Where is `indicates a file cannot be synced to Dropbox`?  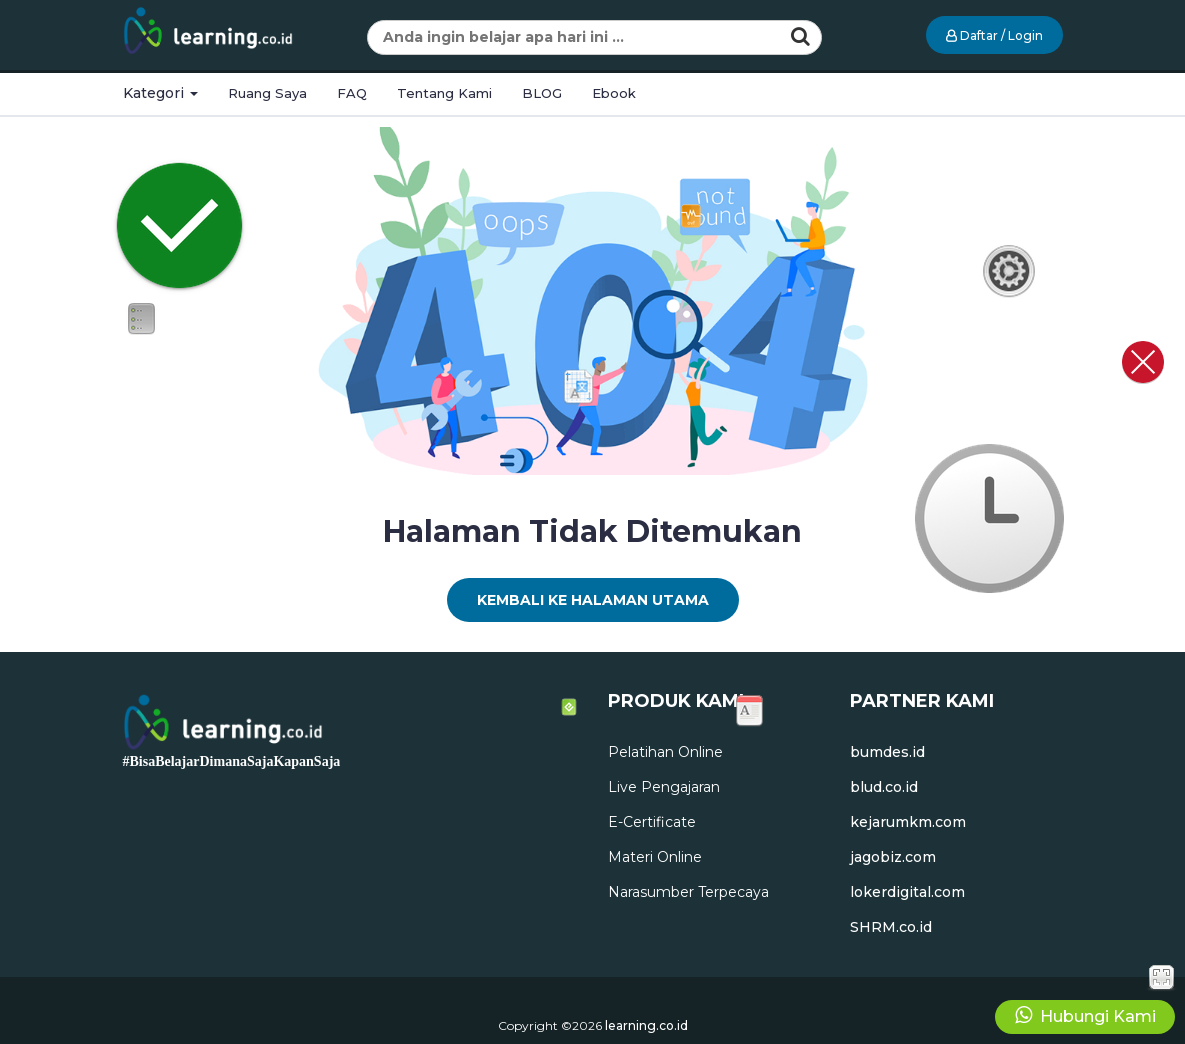 indicates a file cannot be synced to Dropbox is located at coordinates (1143, 362).